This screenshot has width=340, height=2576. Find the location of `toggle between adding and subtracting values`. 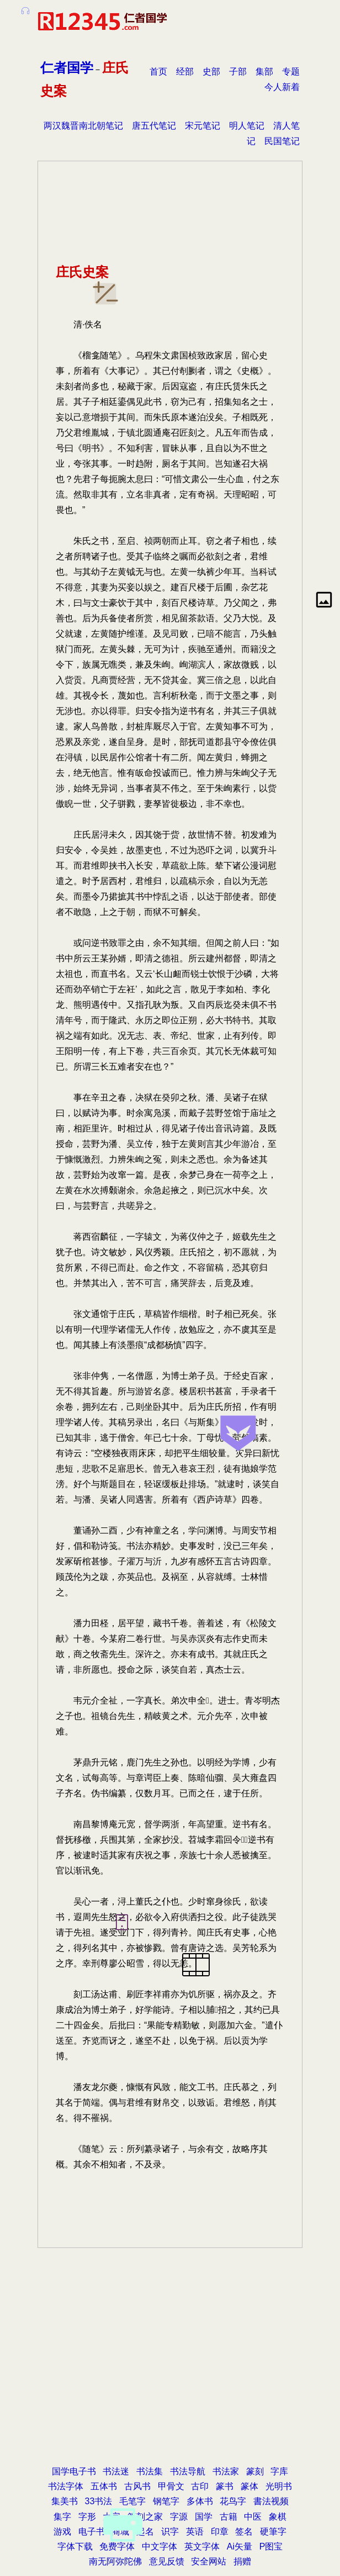

toggle between adding and subtracting values is located at coordinates (105, 294).